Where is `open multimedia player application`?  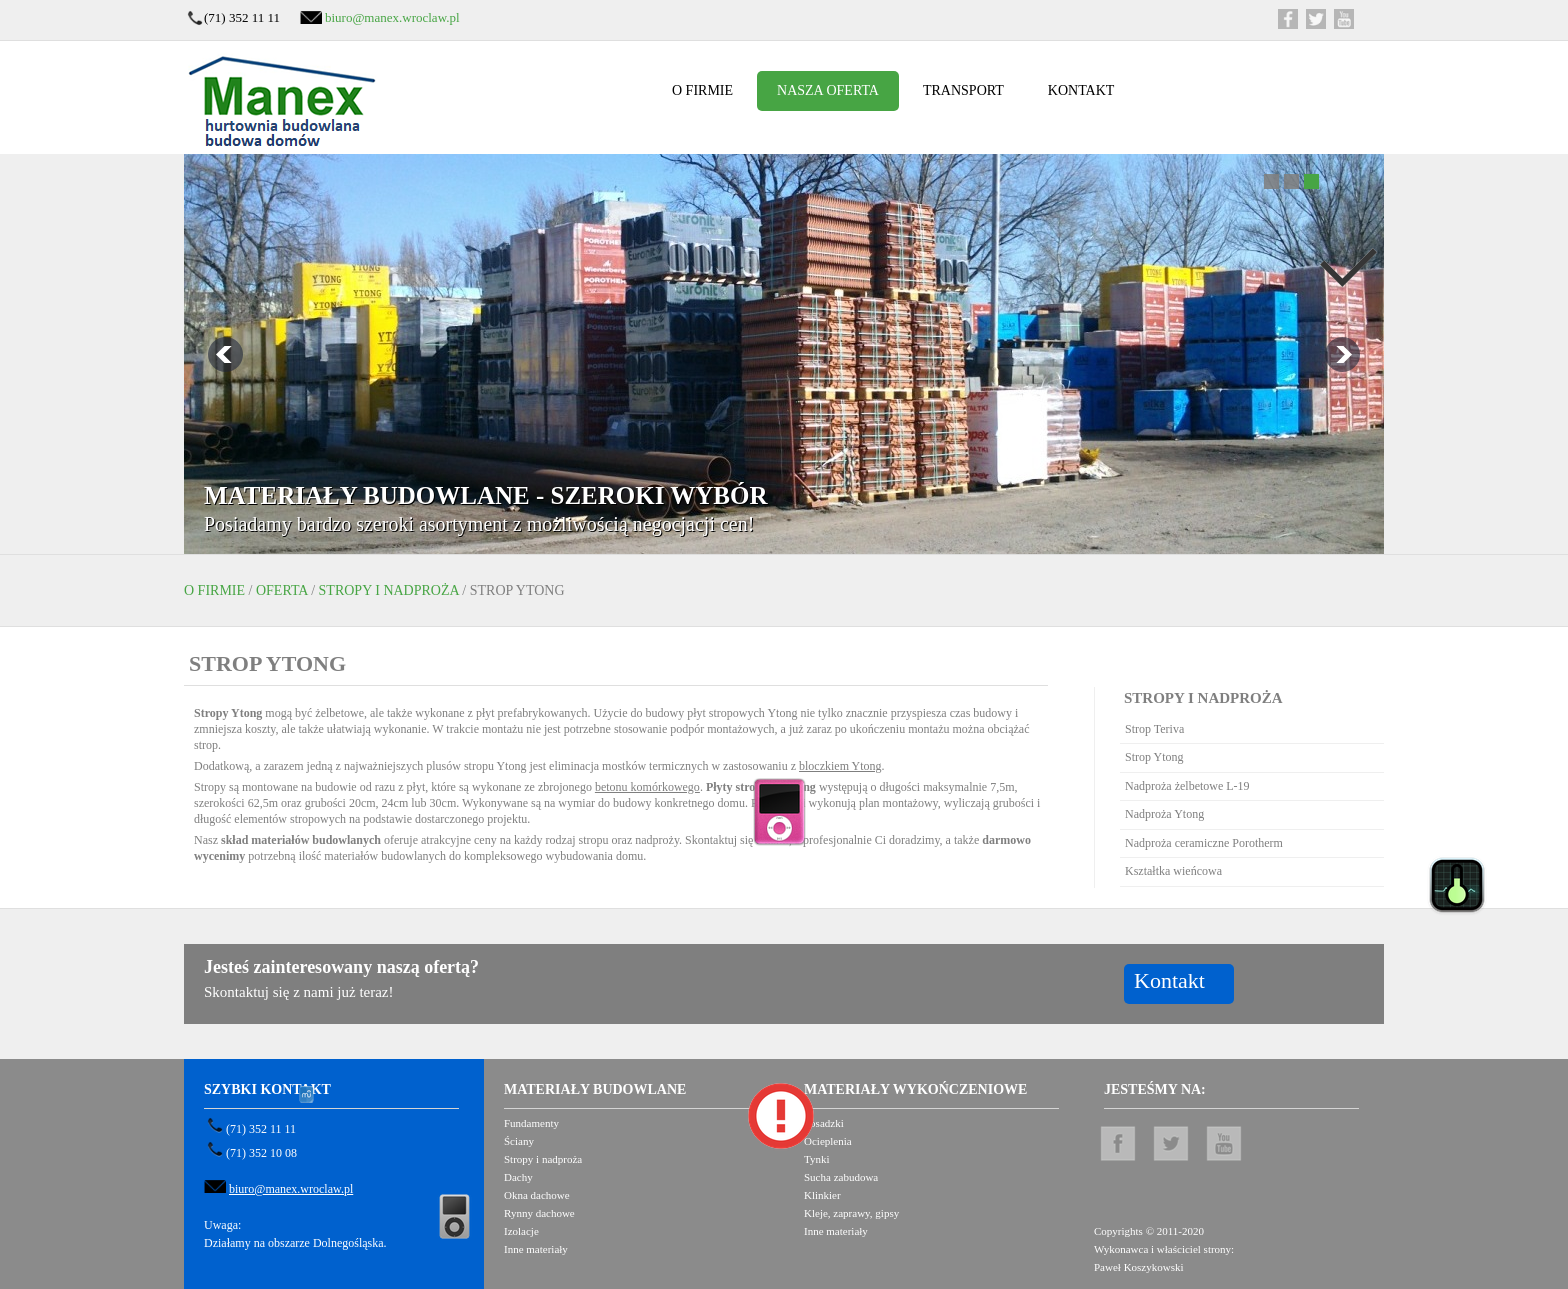 open multimedia player application is located at coordinates (454, 1216).